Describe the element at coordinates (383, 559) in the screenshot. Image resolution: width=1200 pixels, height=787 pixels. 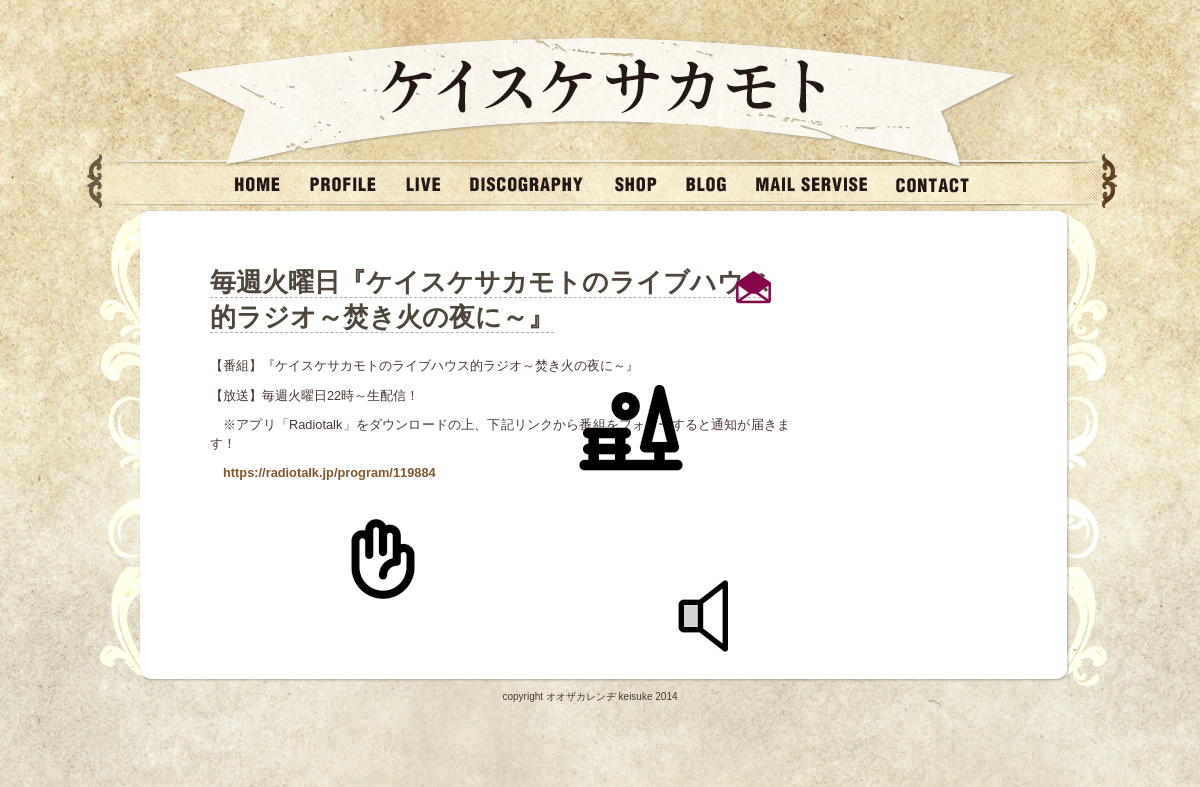
I see `stop or pause an action` at that location.